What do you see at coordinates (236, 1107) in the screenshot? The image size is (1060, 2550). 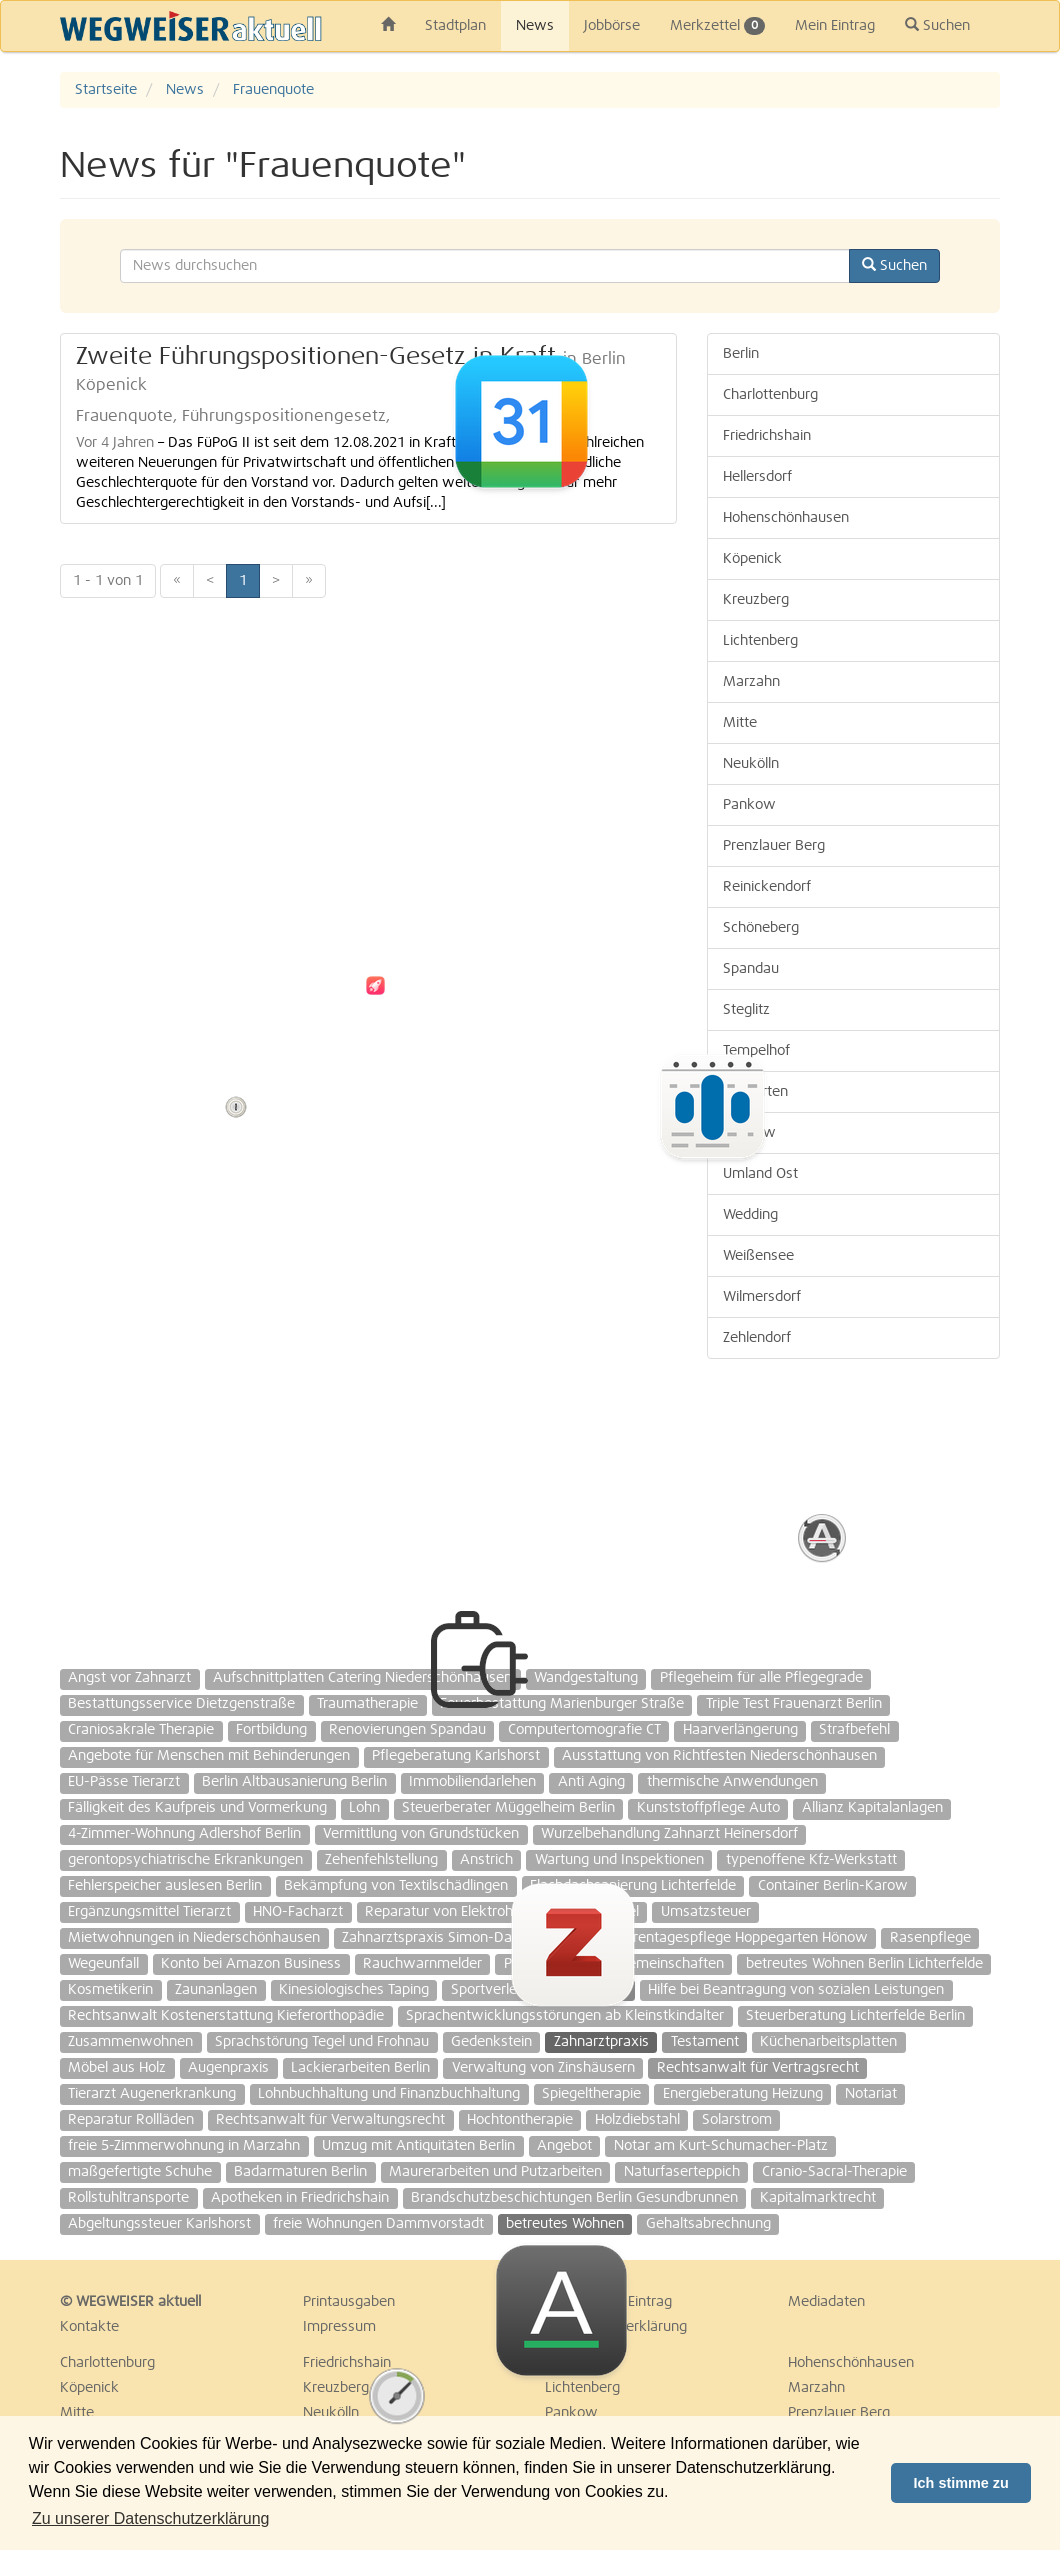 I see `open passwords and keys manager` at bounding box center [236, 1107].